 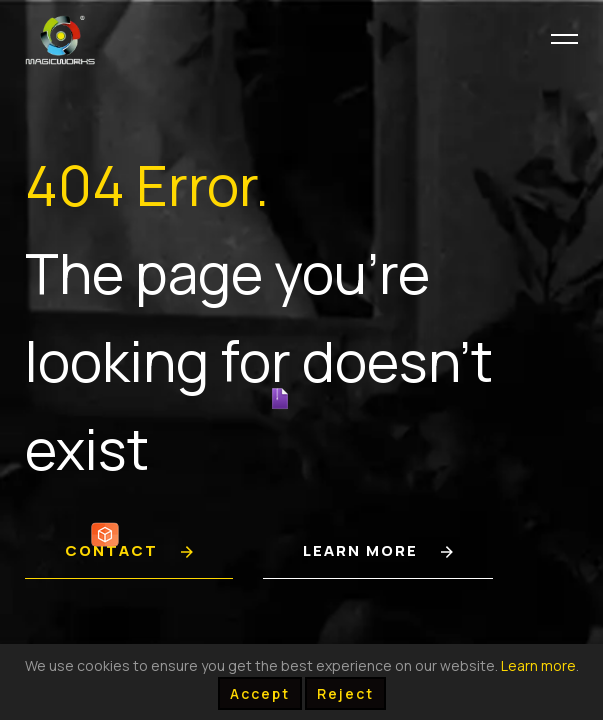 What do you see at coordinates (105, 534) in the screenshot?
I see `open a 3D model file in STL format` at bounding box center [105, 534].